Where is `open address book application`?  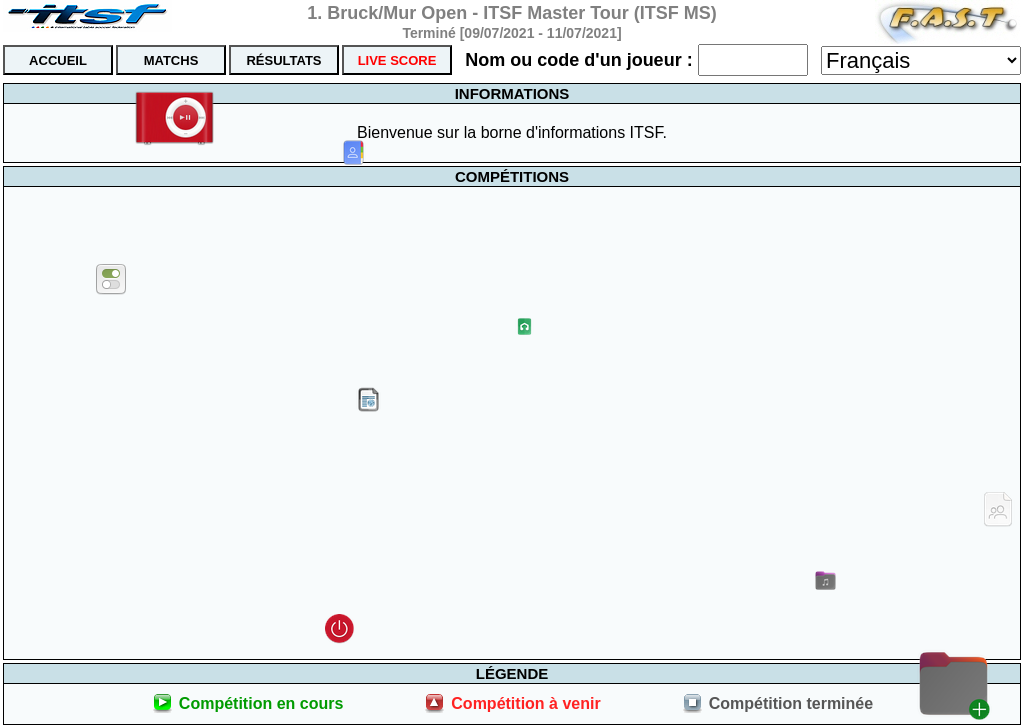 open address book application is located at coordinates (353, 152).